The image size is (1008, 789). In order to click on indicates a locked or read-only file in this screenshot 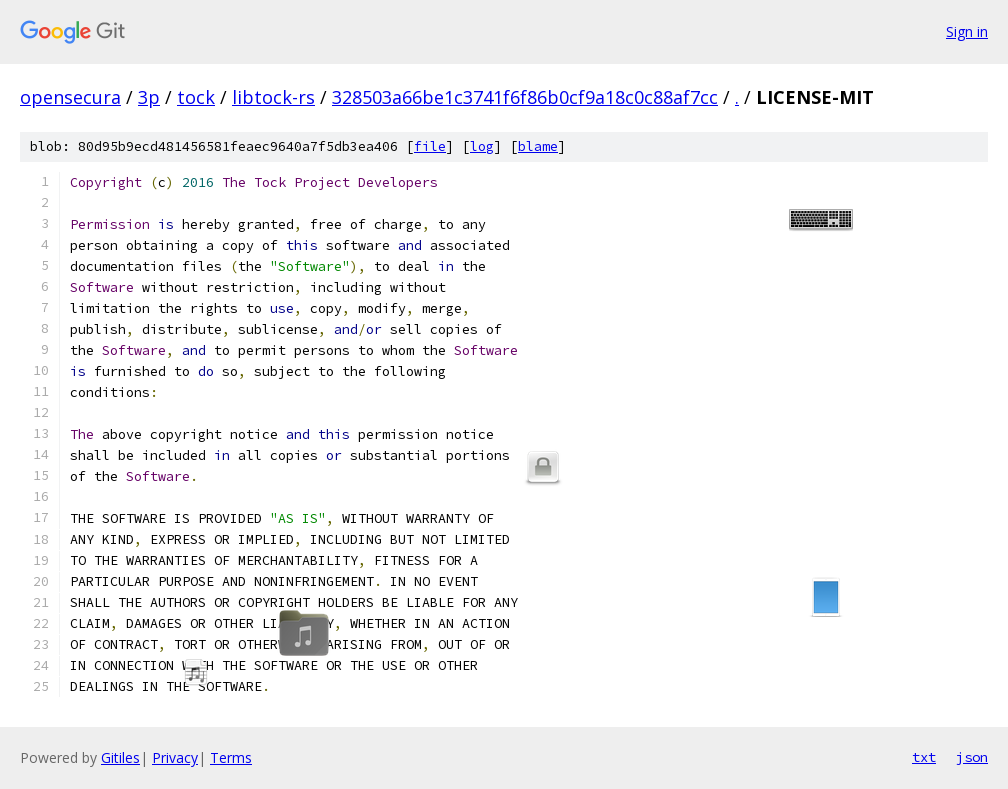, I will do `click(543, 468)`.